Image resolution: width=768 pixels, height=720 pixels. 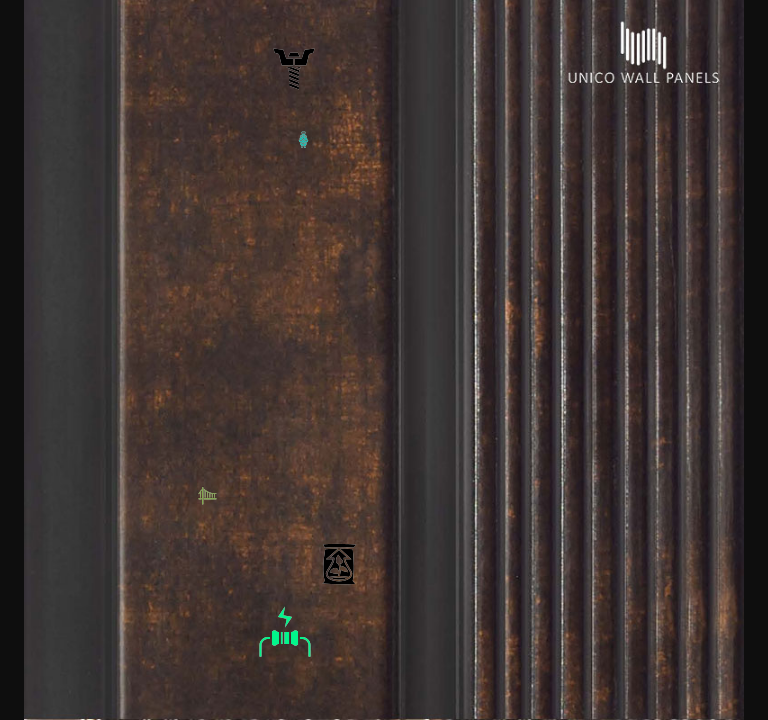 What do you see at coordinates (294, 69) in the screenshot?
I see `ancient or antique hardware item in inventory` at bounding box center [294, 69].